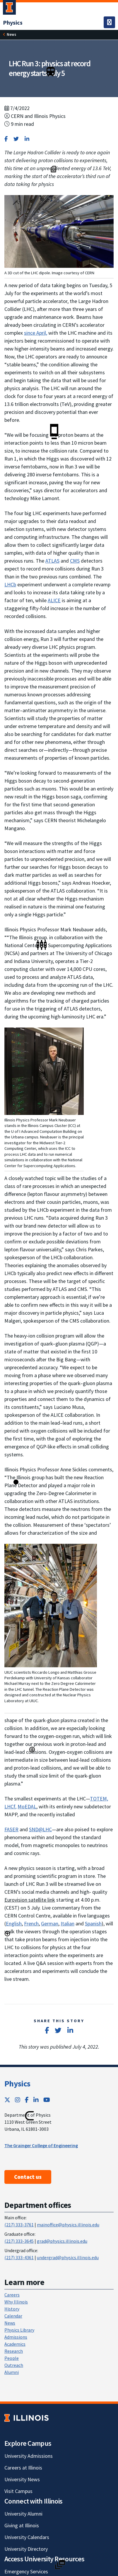 This screenshot has height=2576, width=118. What do you see at coordinates (60, 2565) in the screenshot?
I see `view dynamic content feed` at bounding box center [60, 2565].